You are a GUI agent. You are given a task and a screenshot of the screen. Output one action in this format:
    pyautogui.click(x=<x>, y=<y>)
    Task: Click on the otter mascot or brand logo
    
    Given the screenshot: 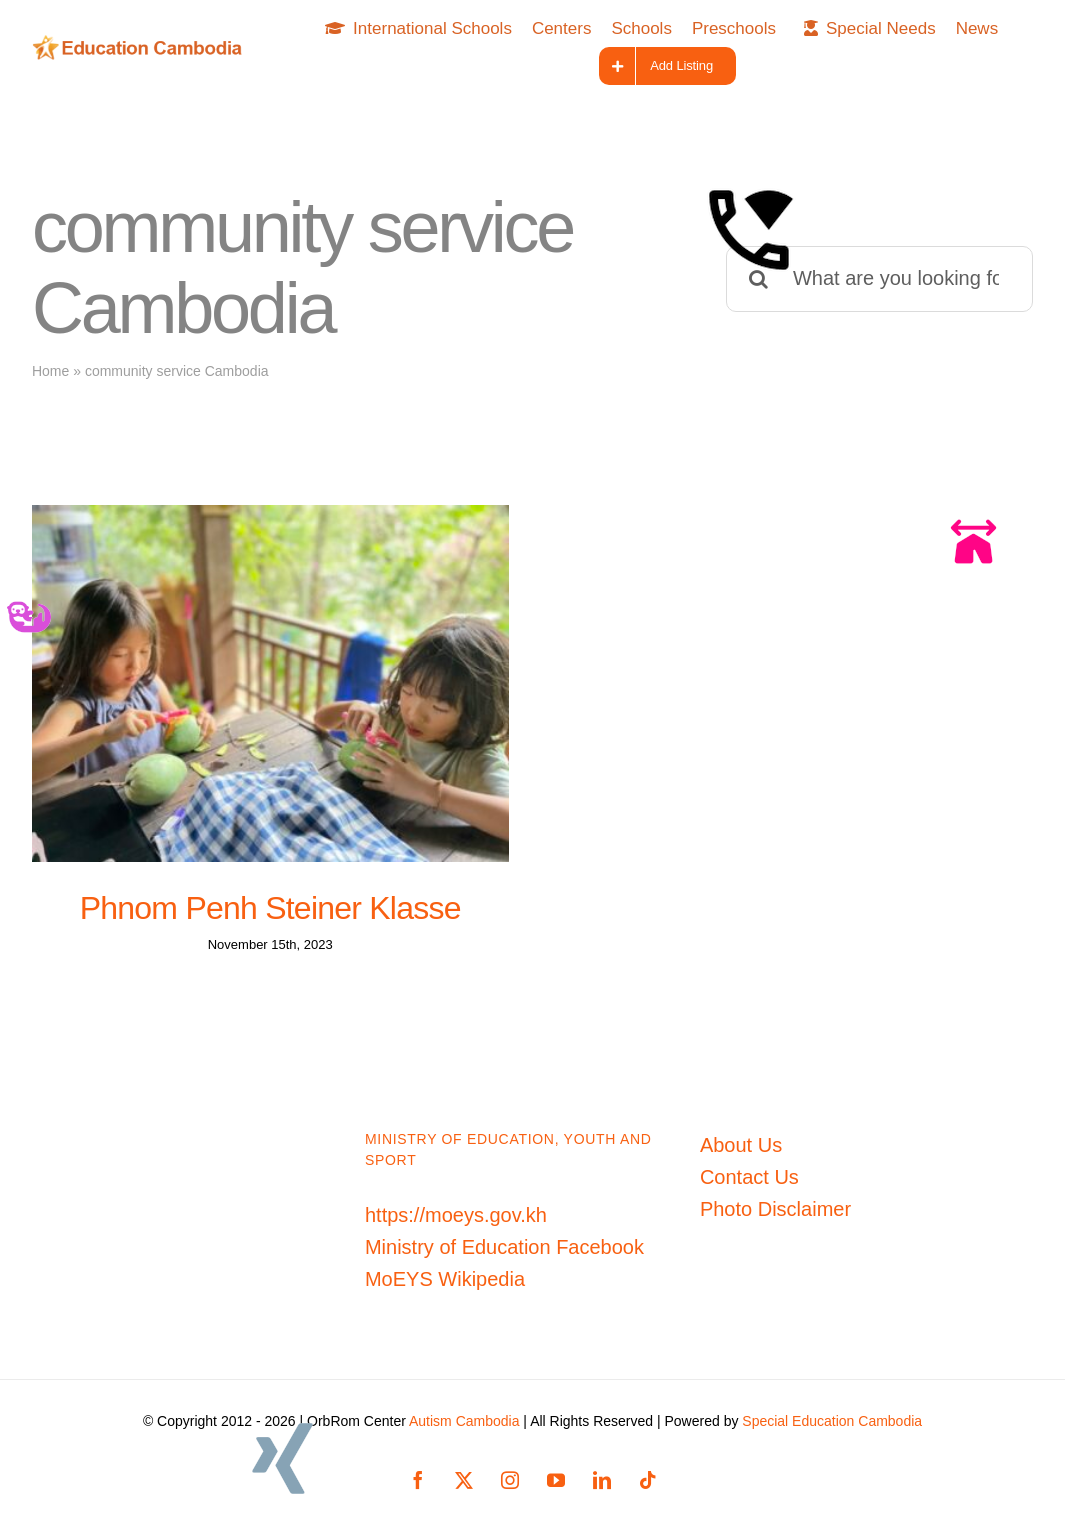 What is the action you would take?
    pyautogui.click(x=29, y=617)
    